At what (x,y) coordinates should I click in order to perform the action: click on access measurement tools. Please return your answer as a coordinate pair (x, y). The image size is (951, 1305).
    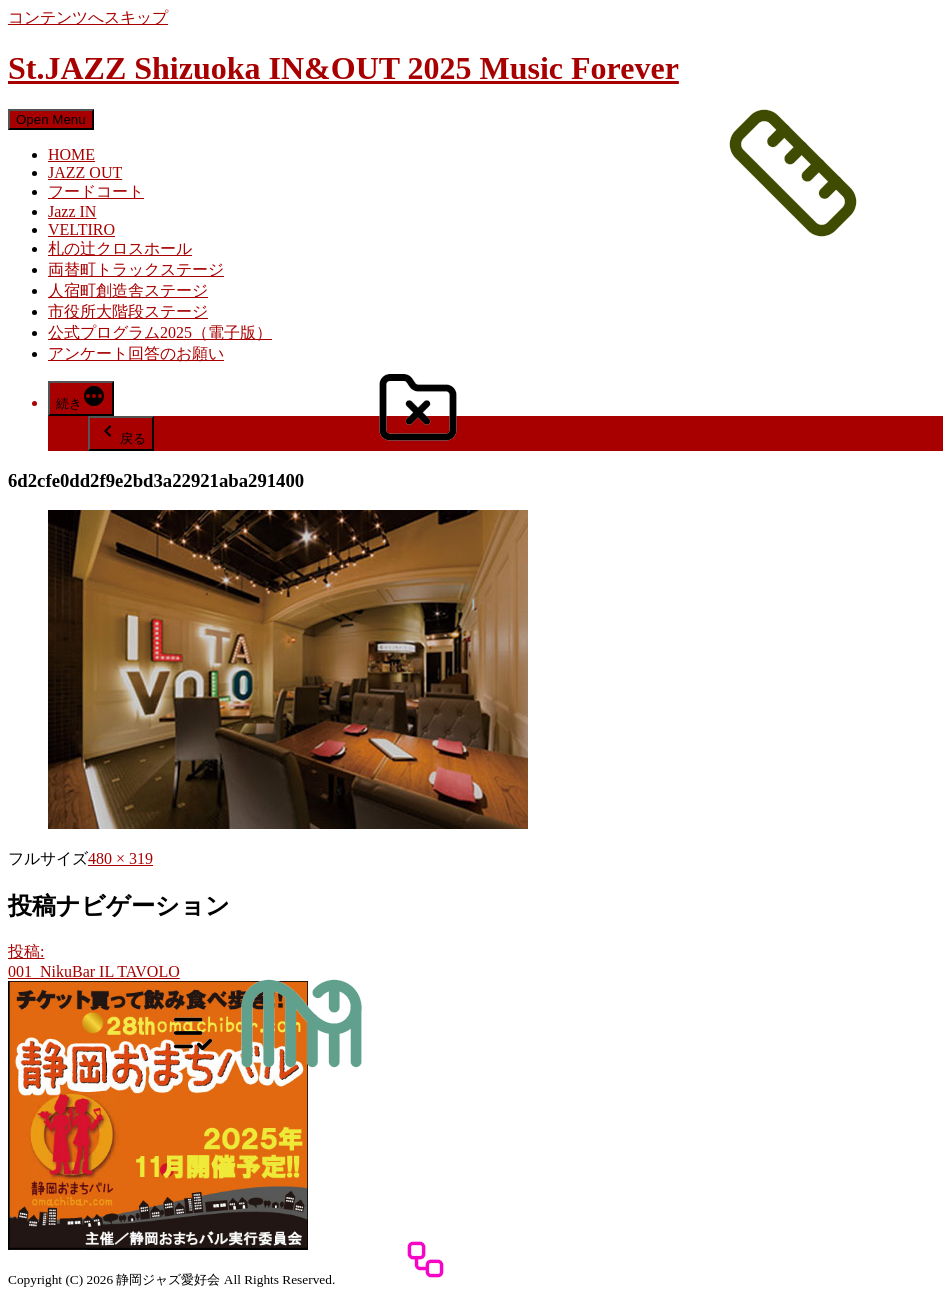
    Looking at the image, I should click on (793, 173).